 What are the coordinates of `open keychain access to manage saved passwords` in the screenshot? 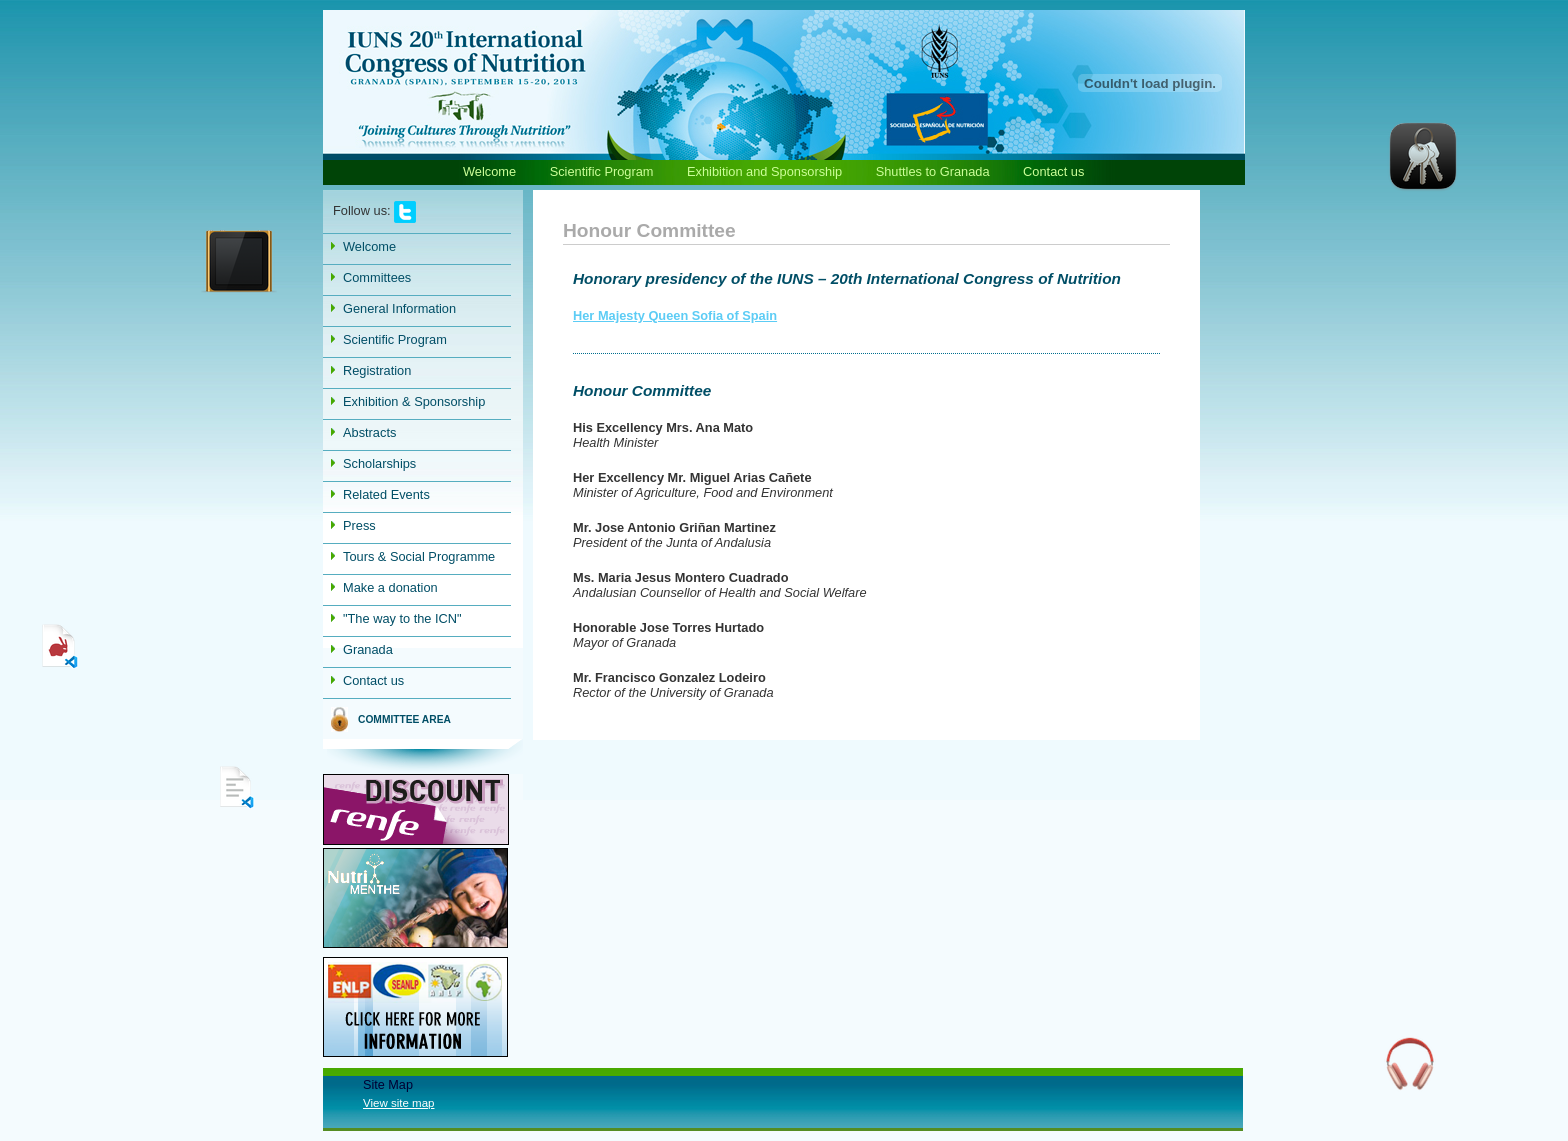 It's located at (1423, 156).